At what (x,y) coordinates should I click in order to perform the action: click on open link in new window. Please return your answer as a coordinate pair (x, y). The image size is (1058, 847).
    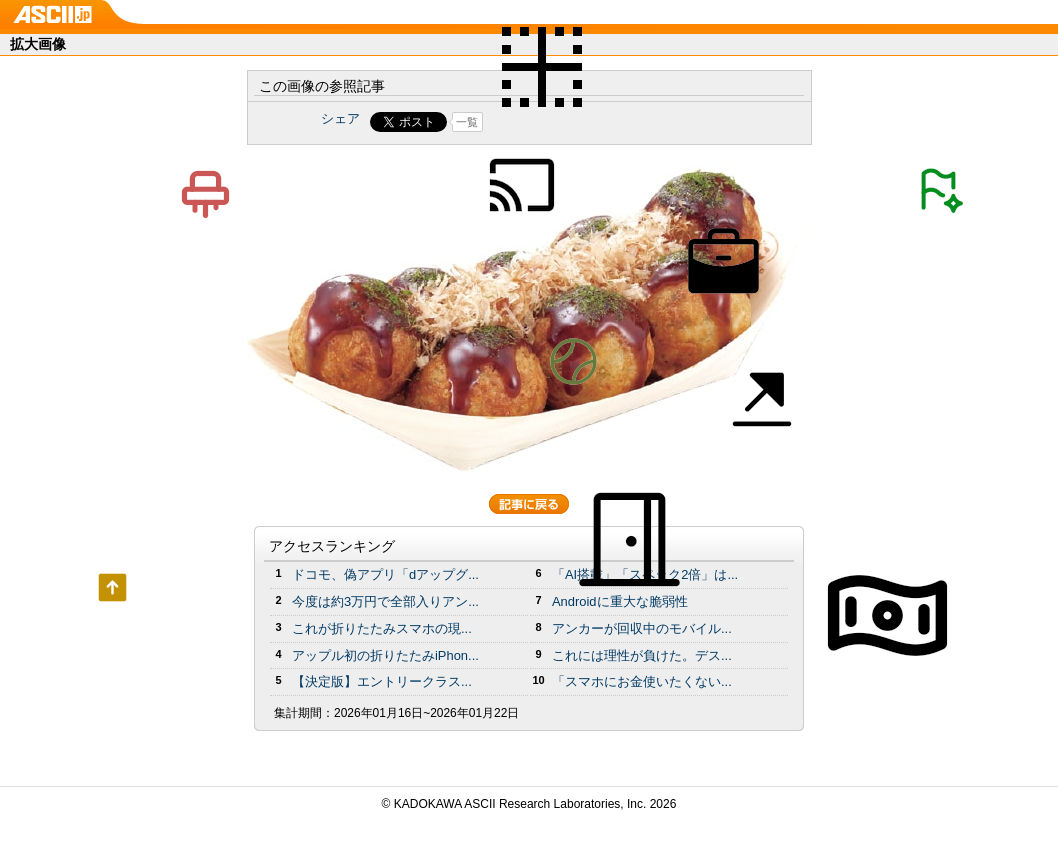
    Looking at the image, I should click on (762, 397).